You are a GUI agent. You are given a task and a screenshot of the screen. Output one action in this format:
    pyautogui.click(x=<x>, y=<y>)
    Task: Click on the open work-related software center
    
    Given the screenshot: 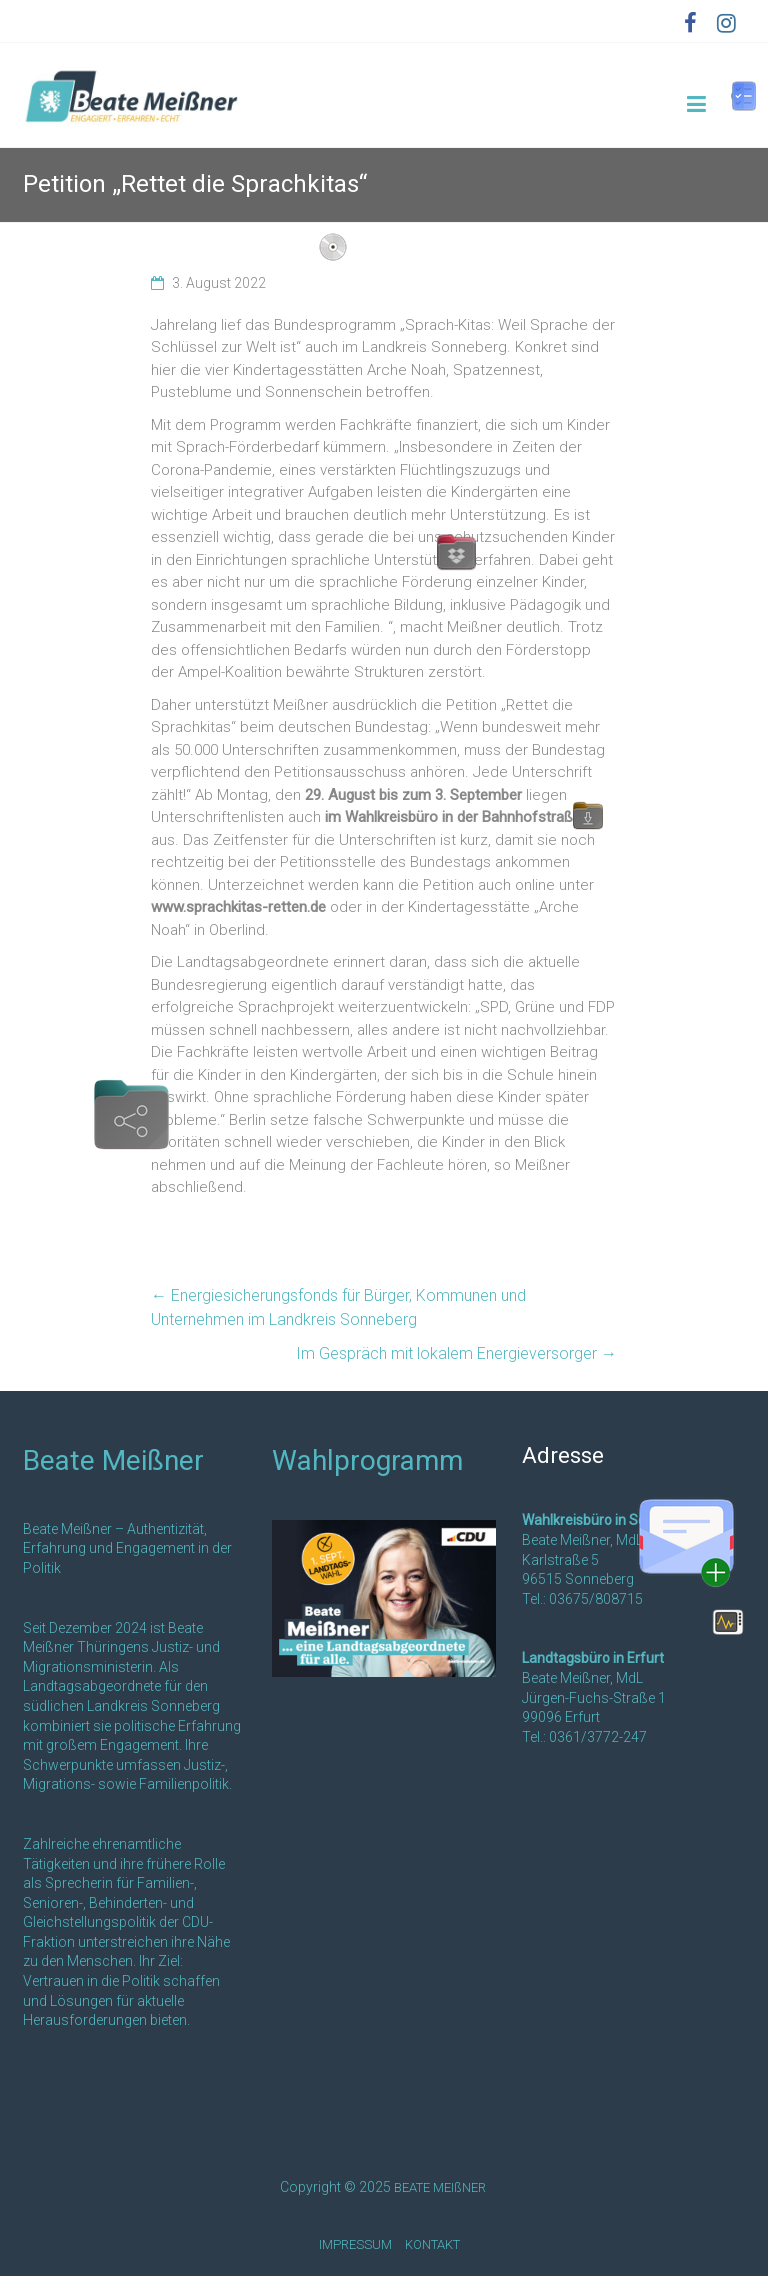 What is the action you would take?
    pyautogui.click(x=744, y=96)
    